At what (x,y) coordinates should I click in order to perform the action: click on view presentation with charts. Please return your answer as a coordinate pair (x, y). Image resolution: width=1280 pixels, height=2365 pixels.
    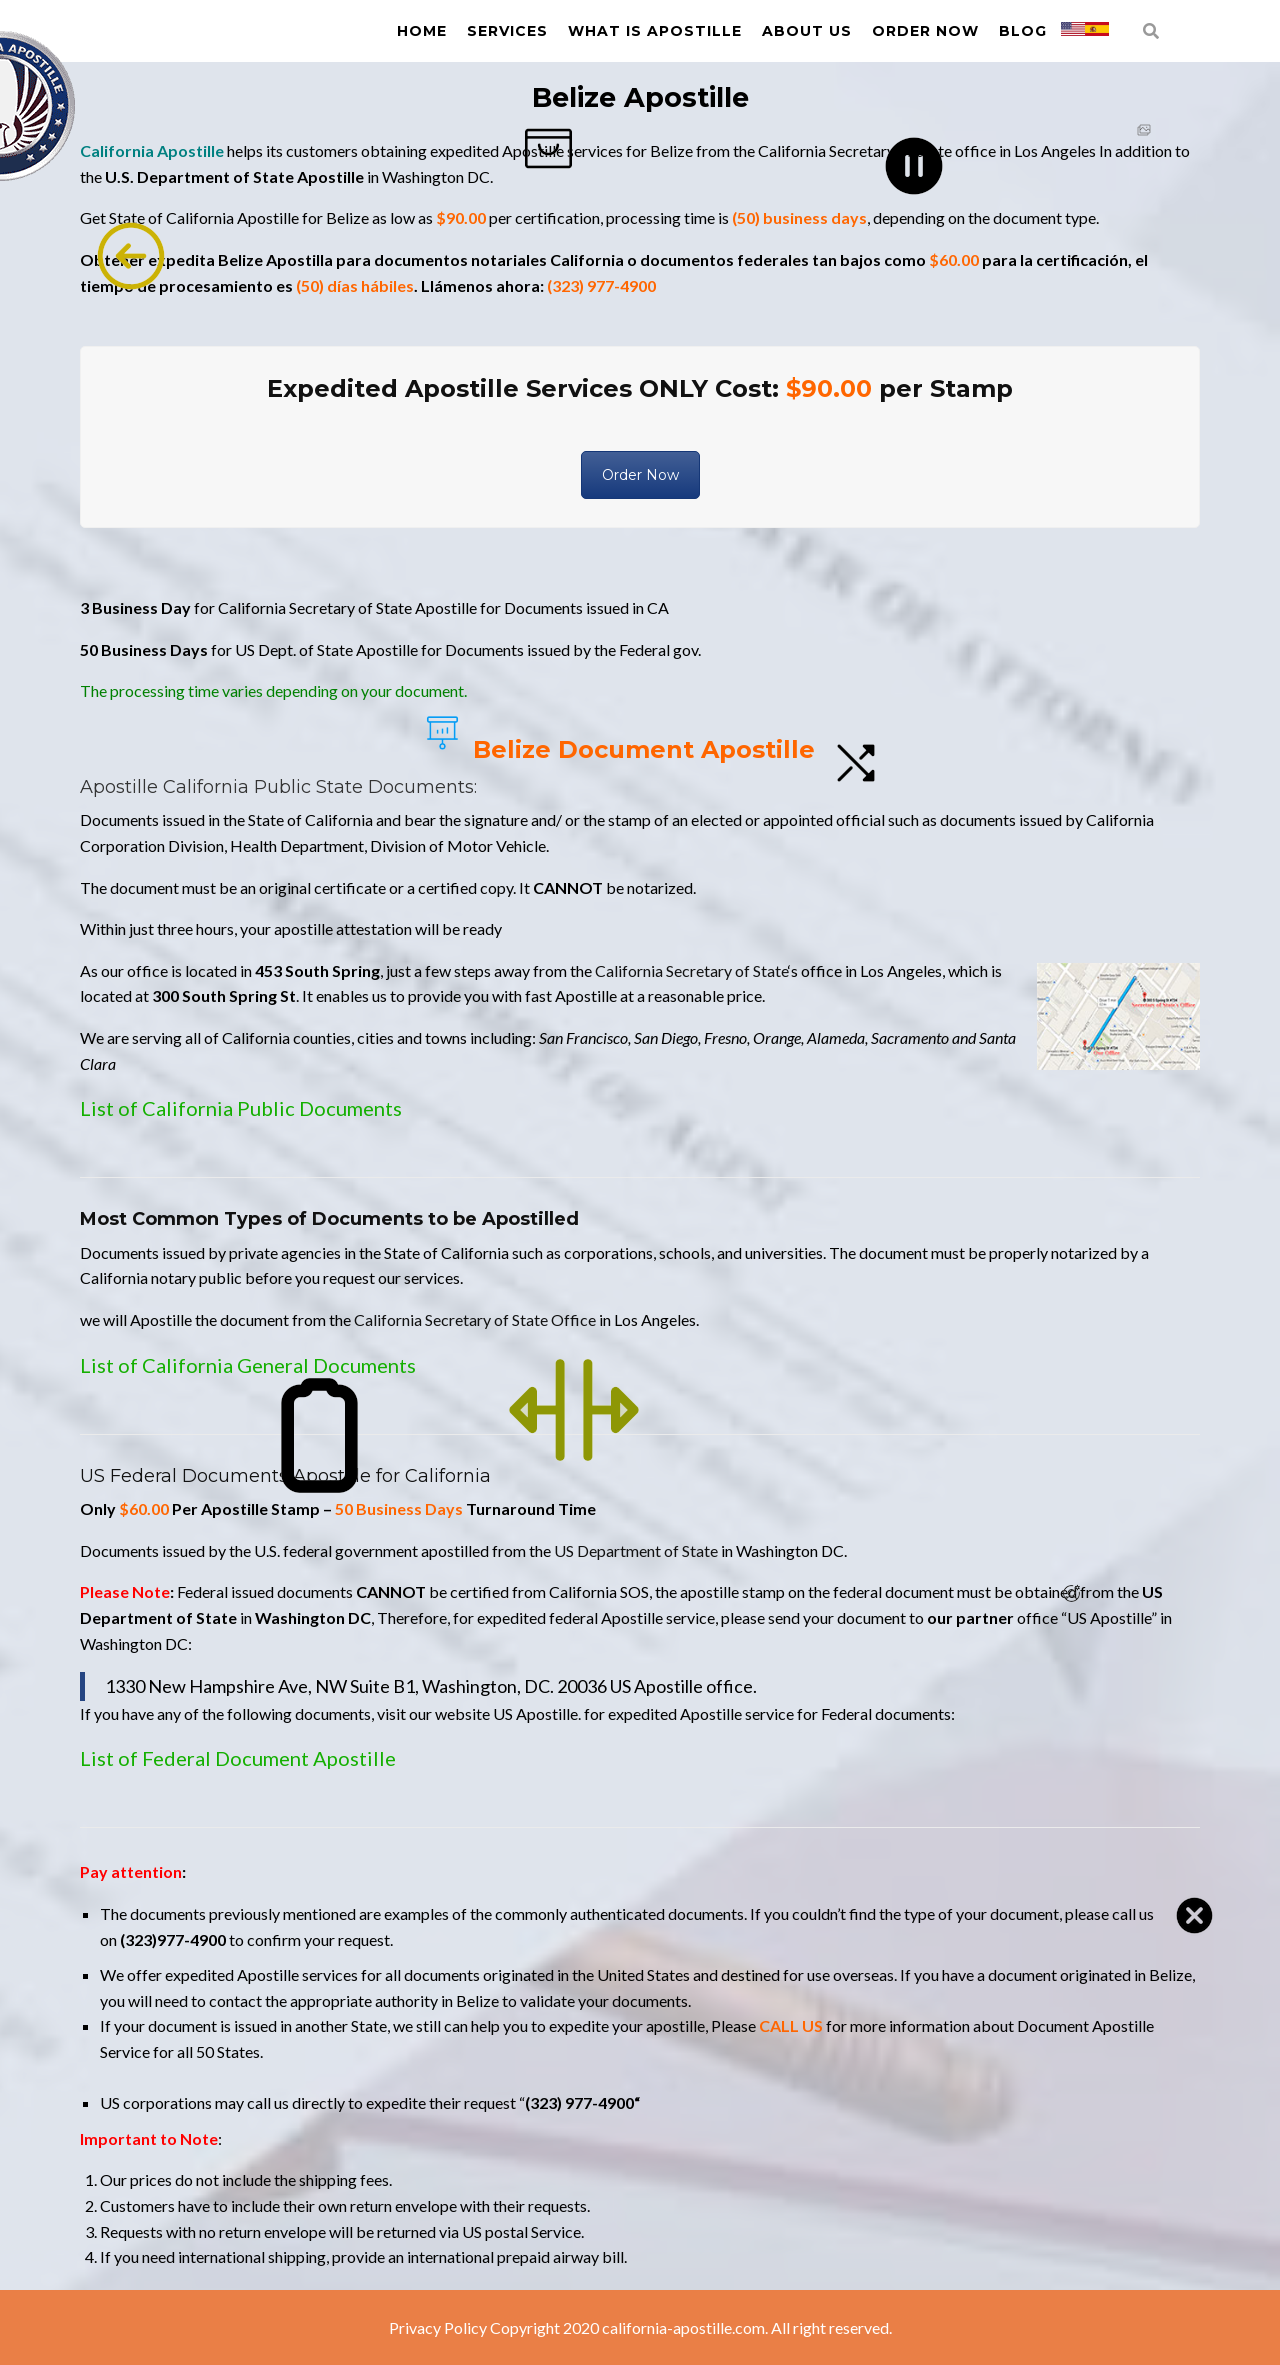
    Looking at the image, I should click on (442, 730).